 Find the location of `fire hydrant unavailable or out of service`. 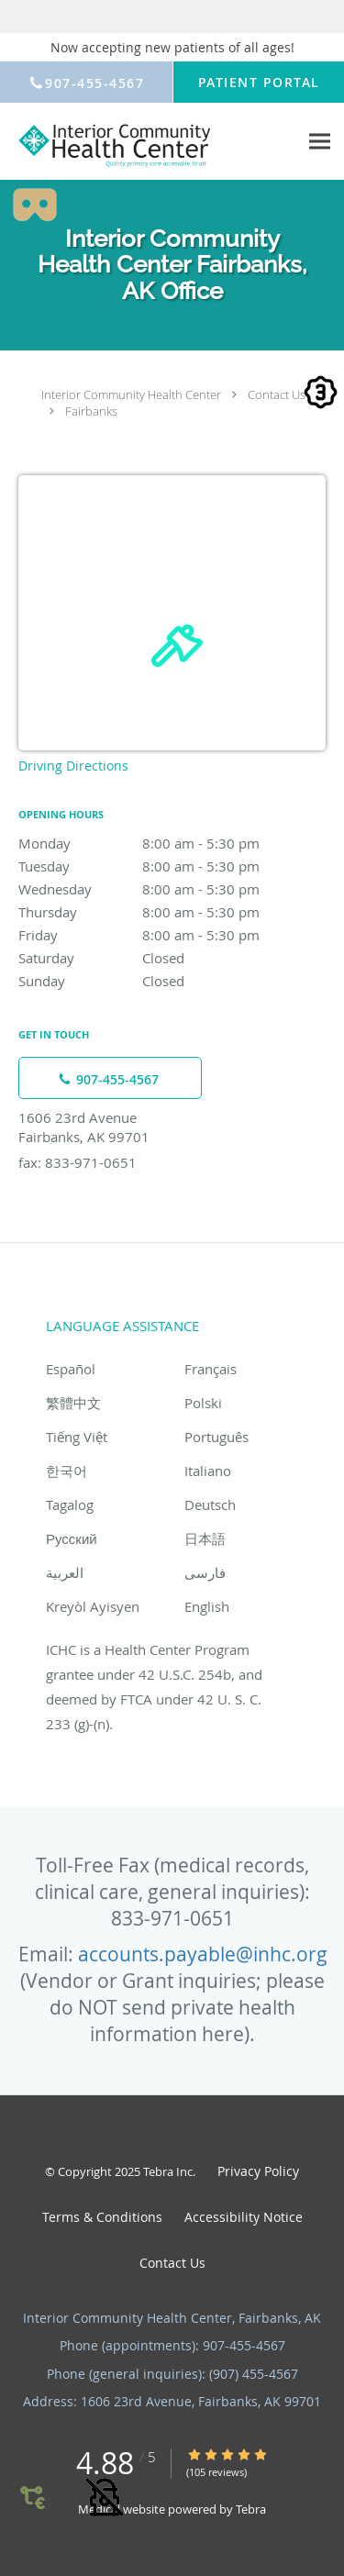

fire hydrant unavailable or out of service is located at coordinates (105, 2497).